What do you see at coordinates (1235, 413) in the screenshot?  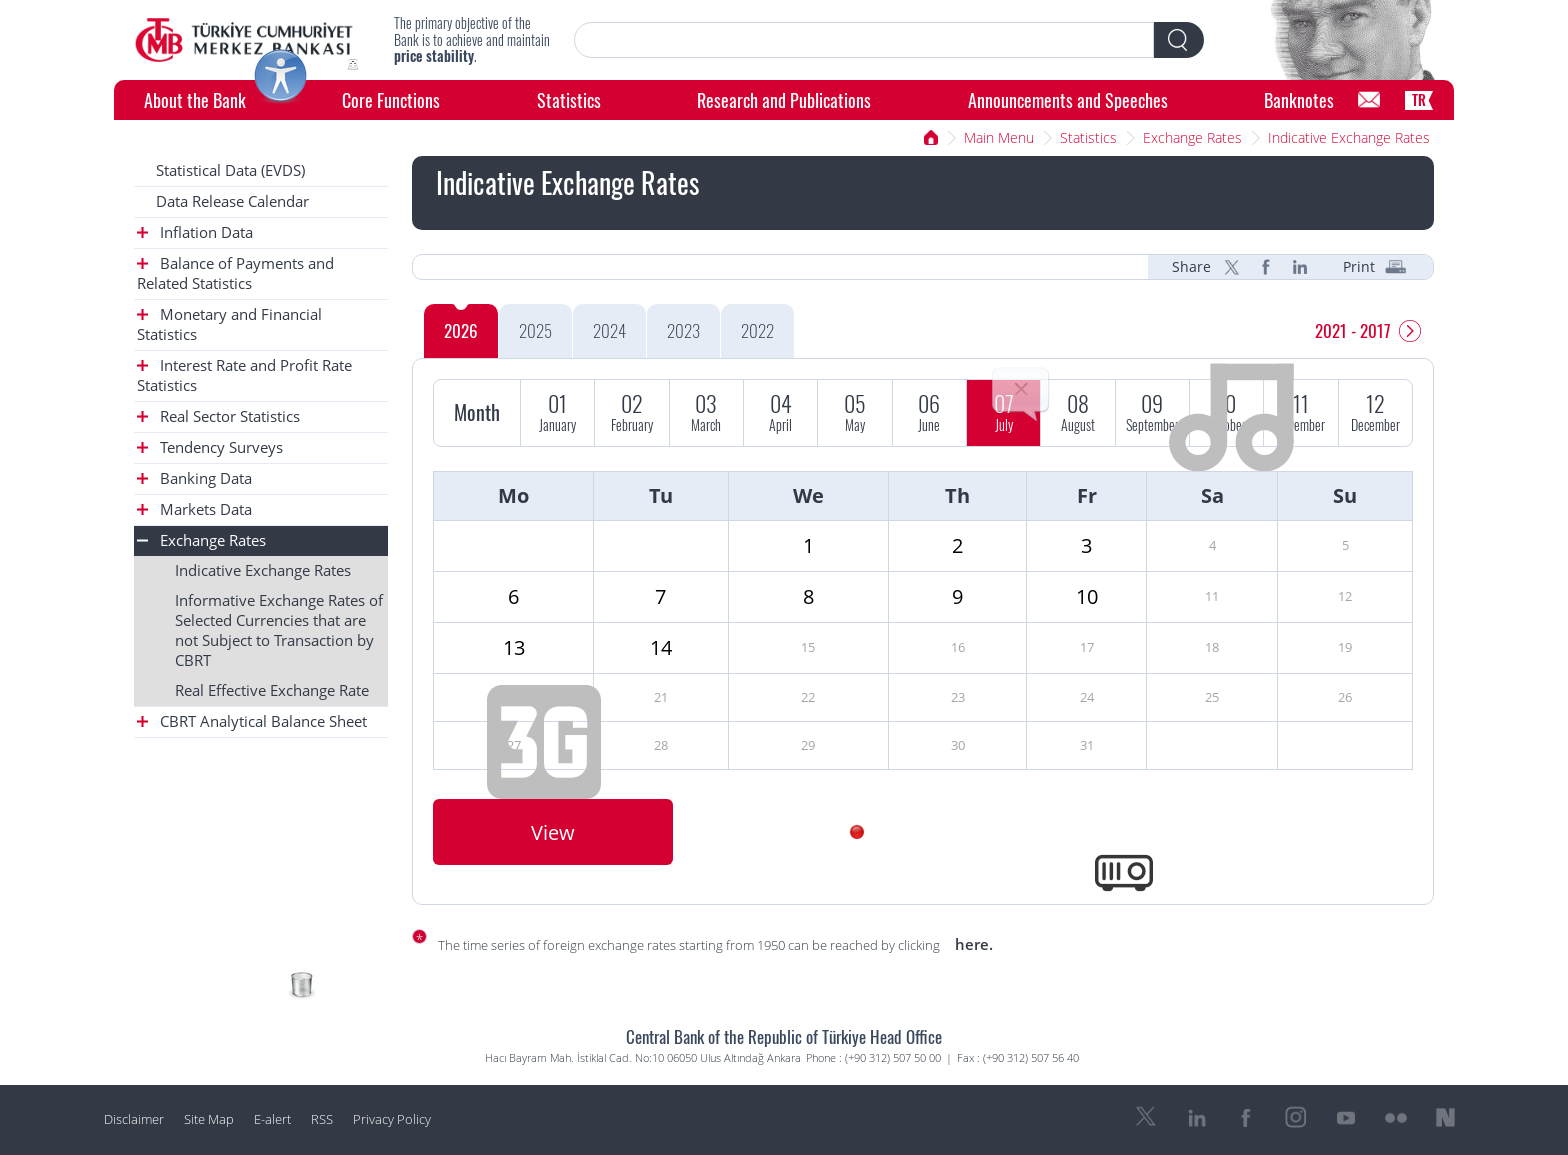 I see `open your music folder` at bounding box center [1235, 413].